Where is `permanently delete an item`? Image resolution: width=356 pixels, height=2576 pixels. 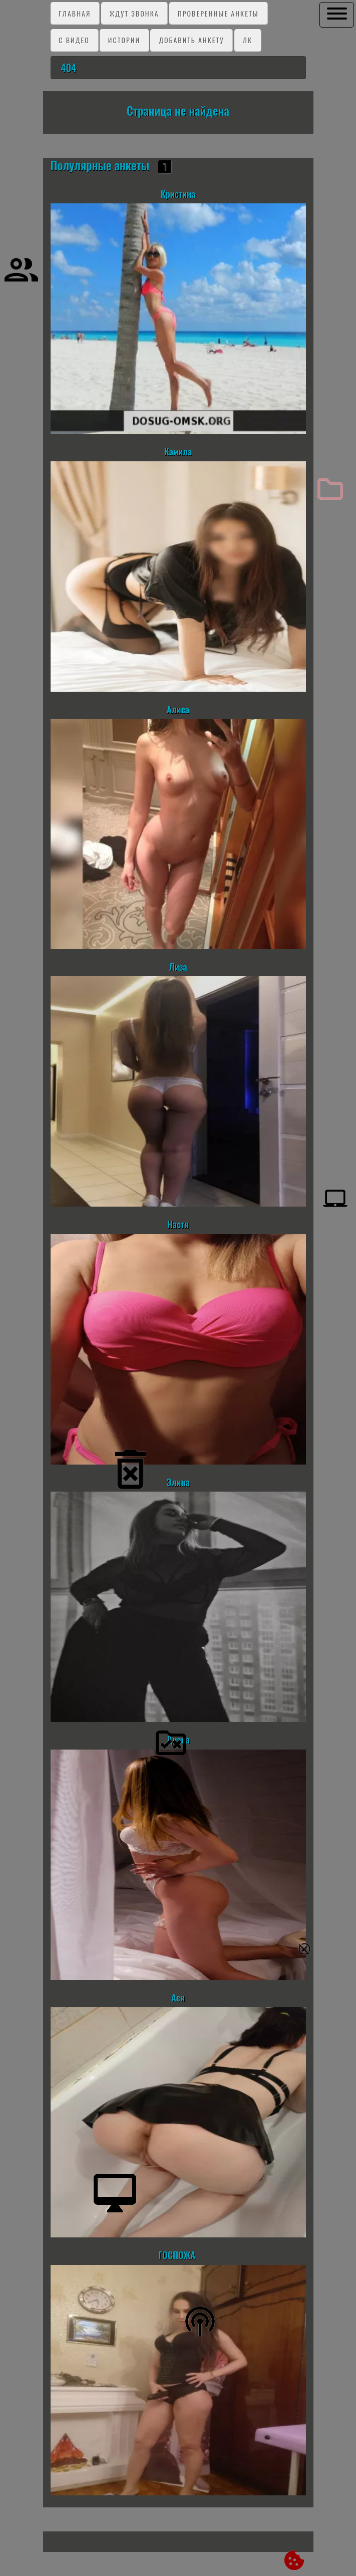
permanently delete an item is located at coordinates (130, 1469).